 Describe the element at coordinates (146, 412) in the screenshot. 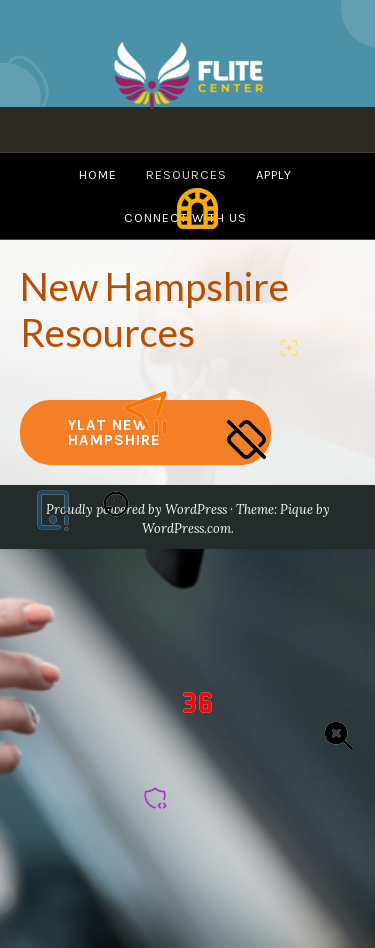

I see `pause location sharing` at that location.